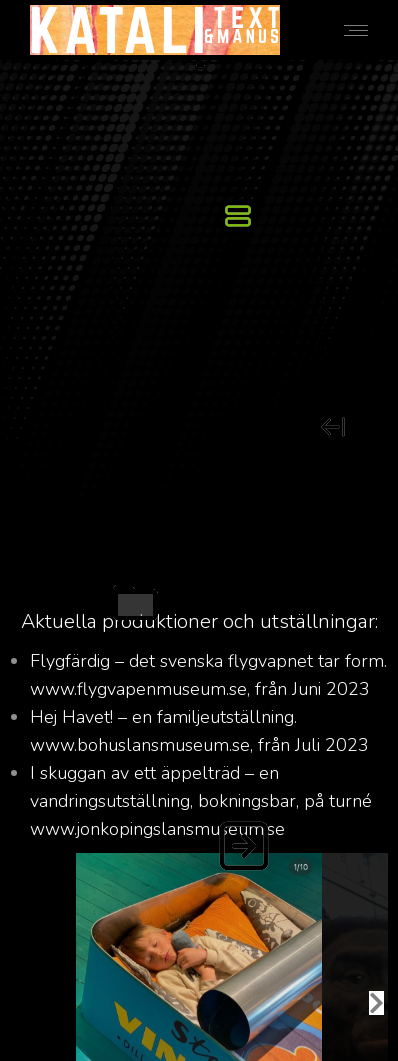  I want to click on open folder to view contents, so click(135, 602).